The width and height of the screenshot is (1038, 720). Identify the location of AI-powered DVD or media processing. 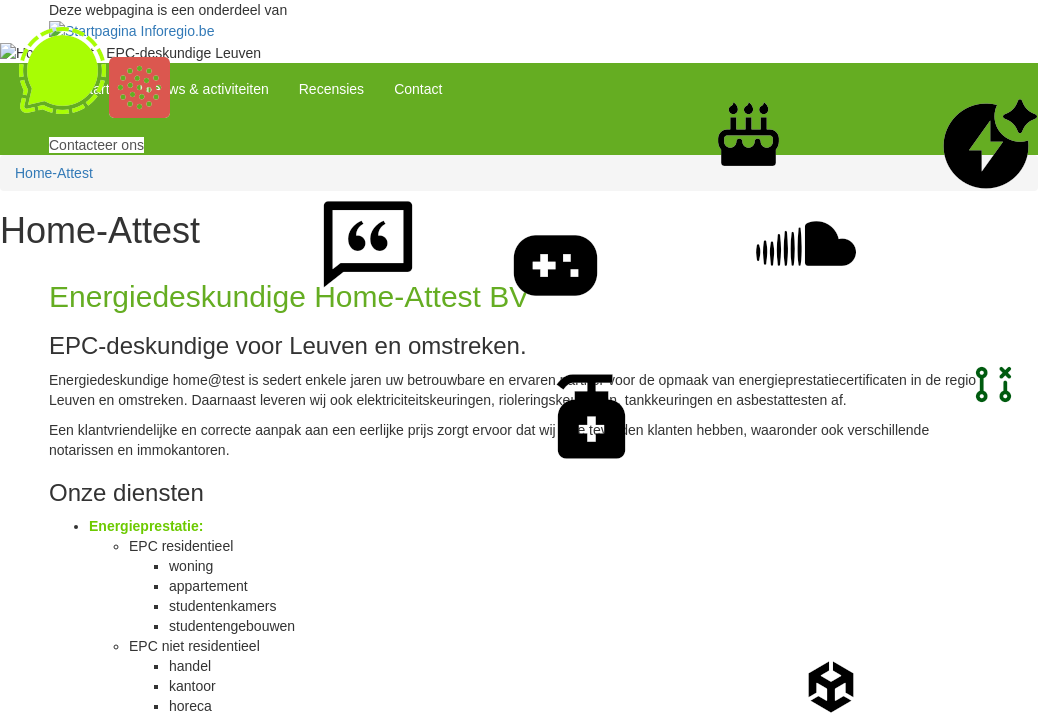
(986, 146).